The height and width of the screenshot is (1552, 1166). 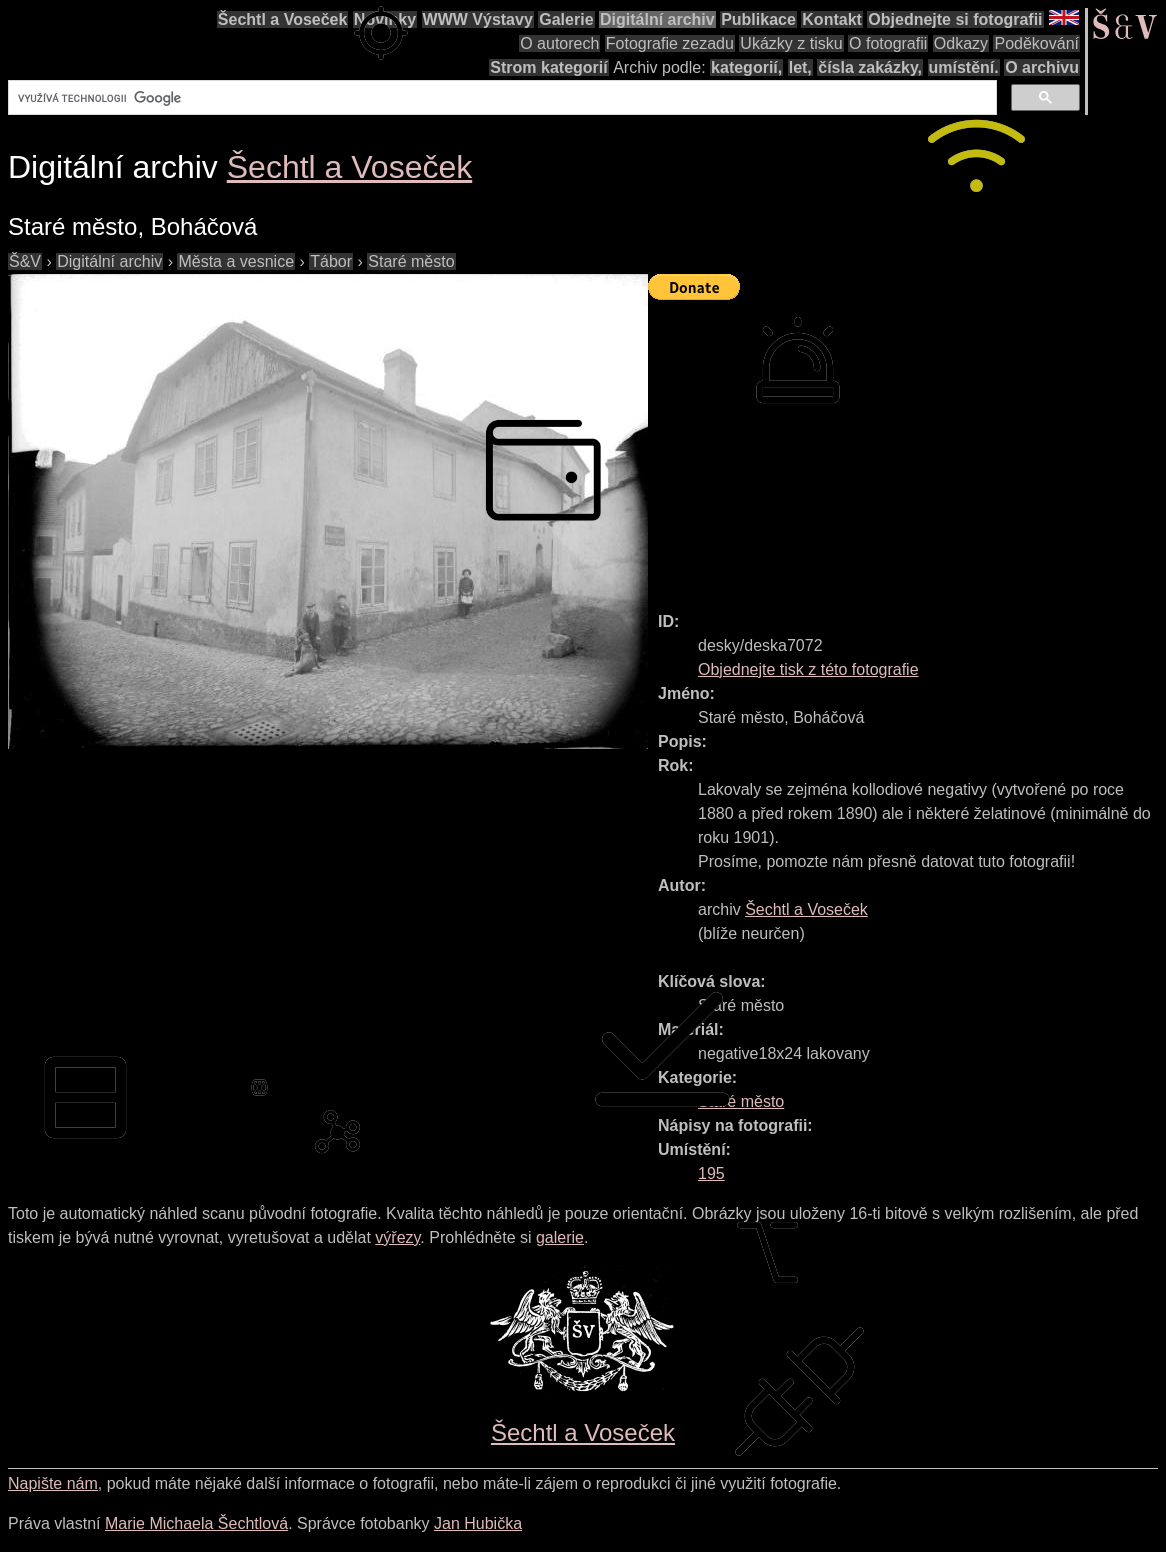 What do you see at coordinates (381, 33) in the screenshot?
I see `center map on your current location` at bounding box center [381, 33].